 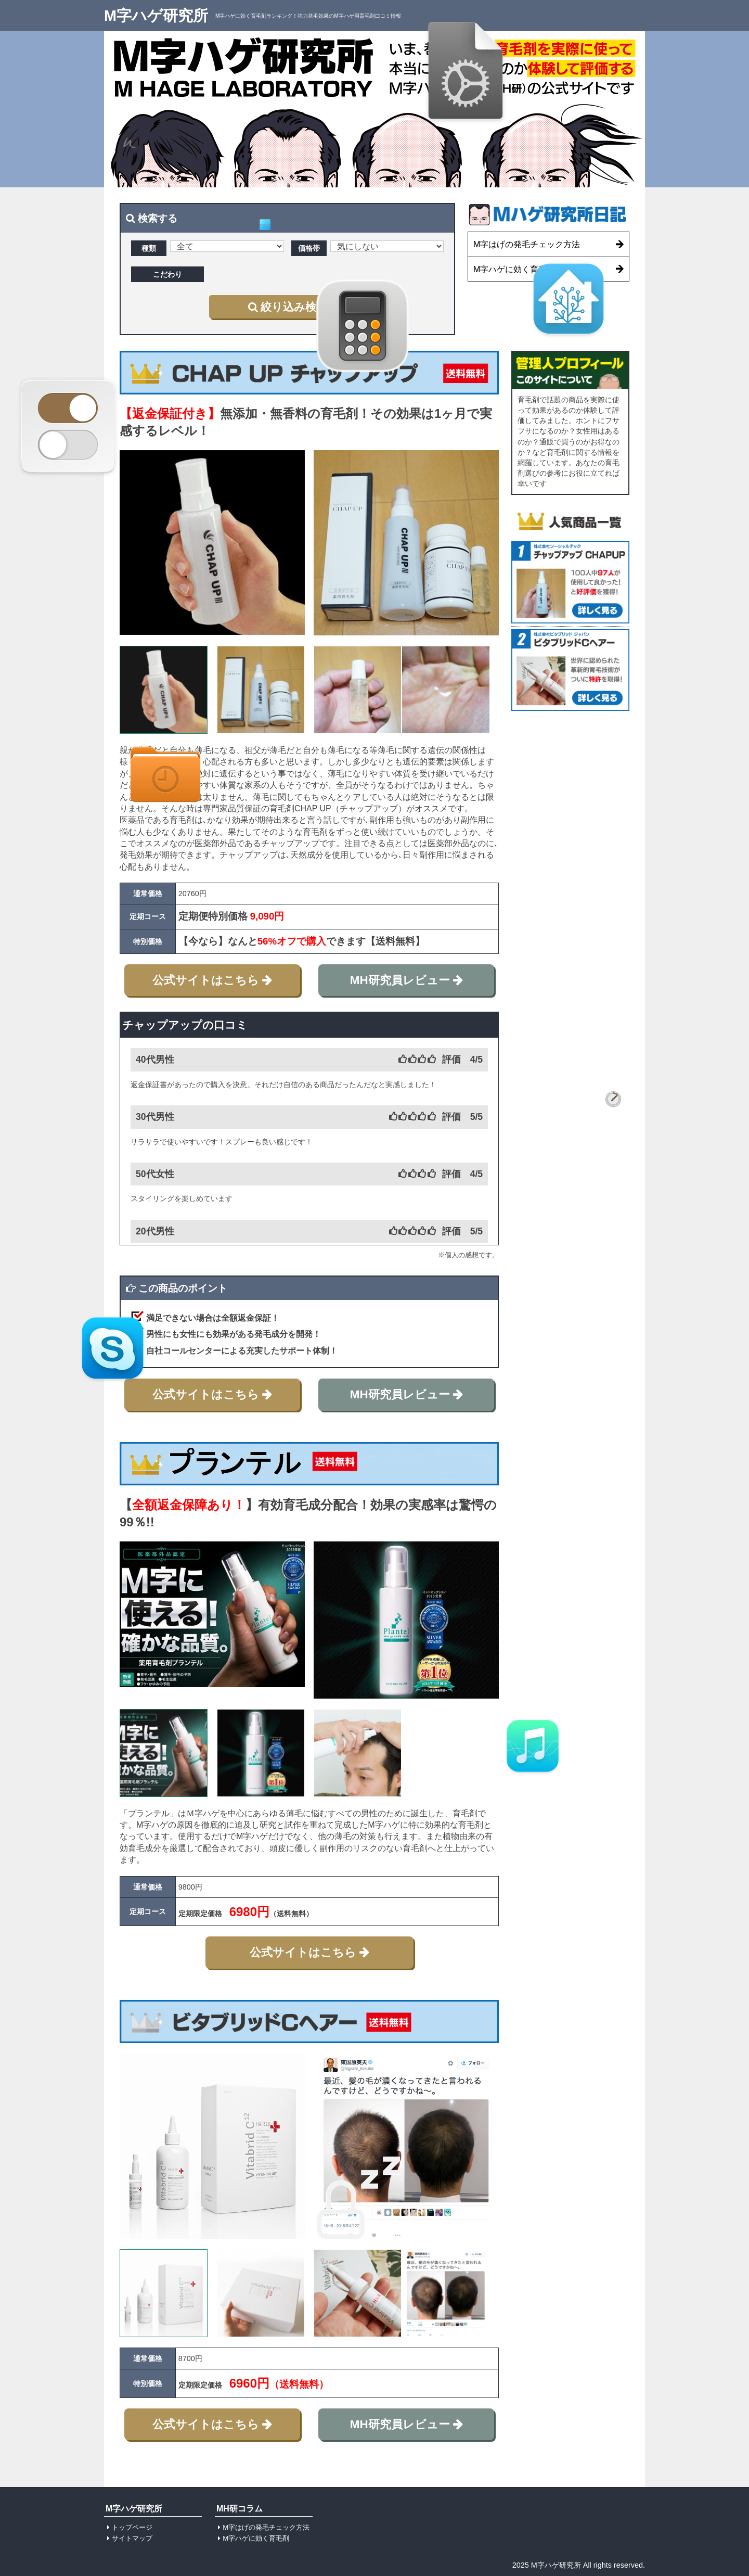 I want to click on open sysprof system profiler, so click(x=613, y=1099).